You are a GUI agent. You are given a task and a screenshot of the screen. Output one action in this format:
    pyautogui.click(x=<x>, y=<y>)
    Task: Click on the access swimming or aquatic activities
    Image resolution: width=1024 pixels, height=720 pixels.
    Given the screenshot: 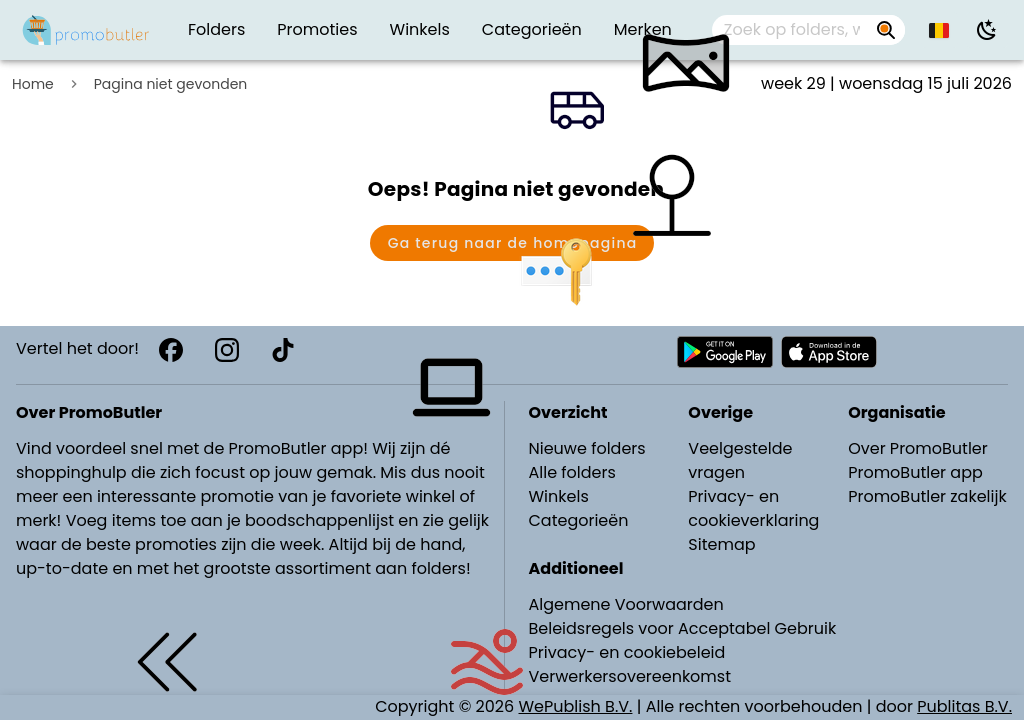 What is the action you would take?
    pyautogui.click(x=487, y=662)
    